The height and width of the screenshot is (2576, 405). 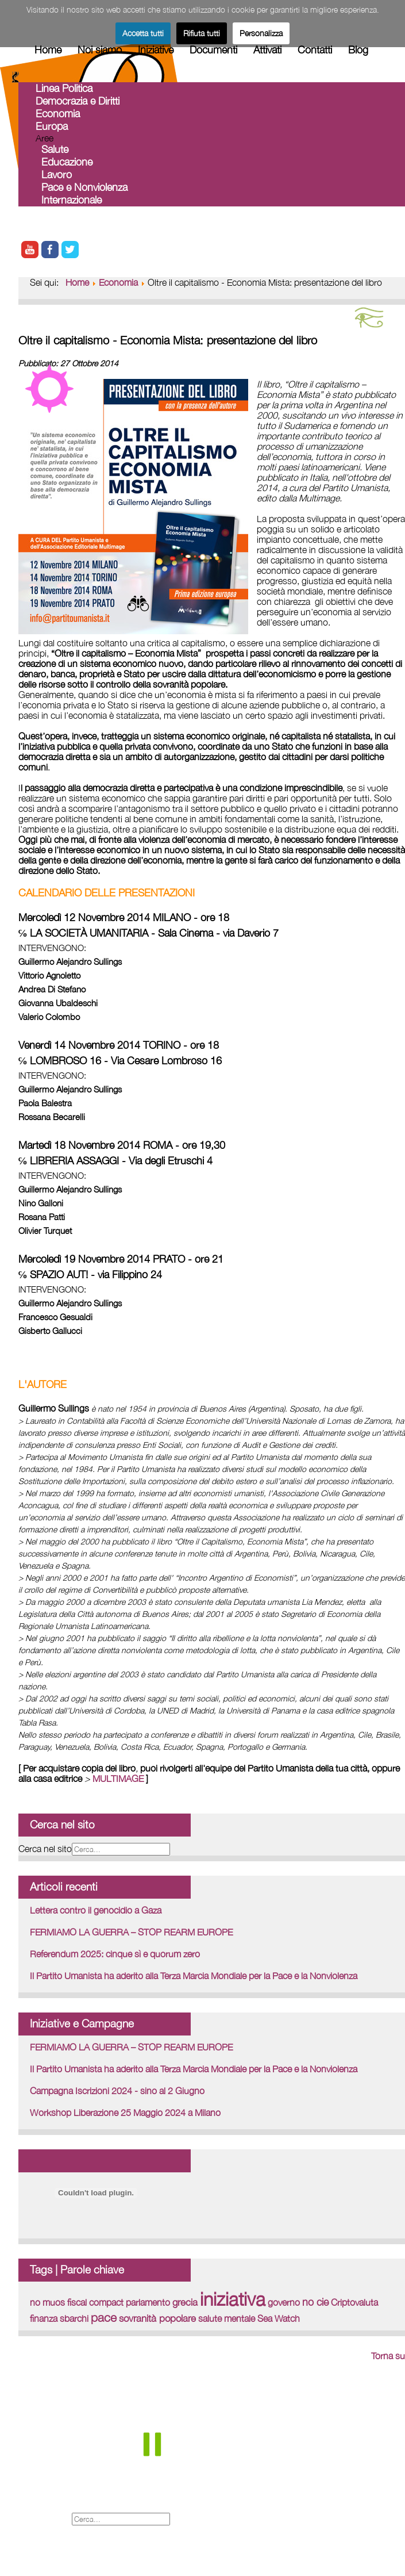 I want to click on indicates a magic or mystical item in inventory, so click(x=15, y=77).